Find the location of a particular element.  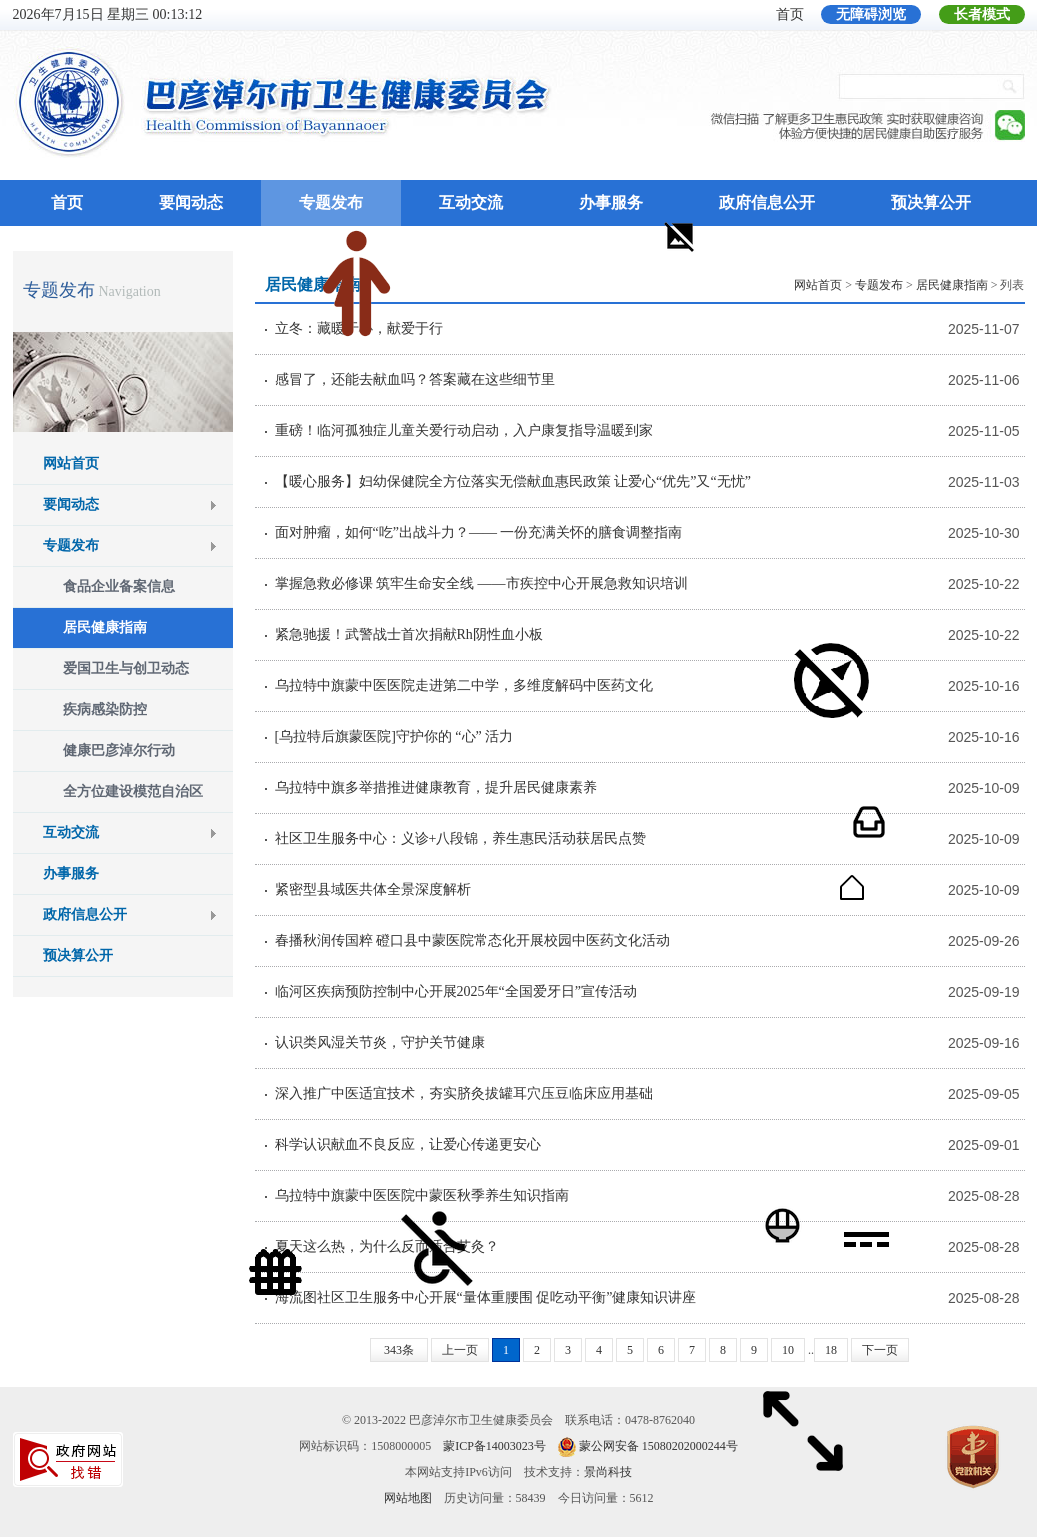

expand to fullscreen mode is located at coordinates (803, 1431).